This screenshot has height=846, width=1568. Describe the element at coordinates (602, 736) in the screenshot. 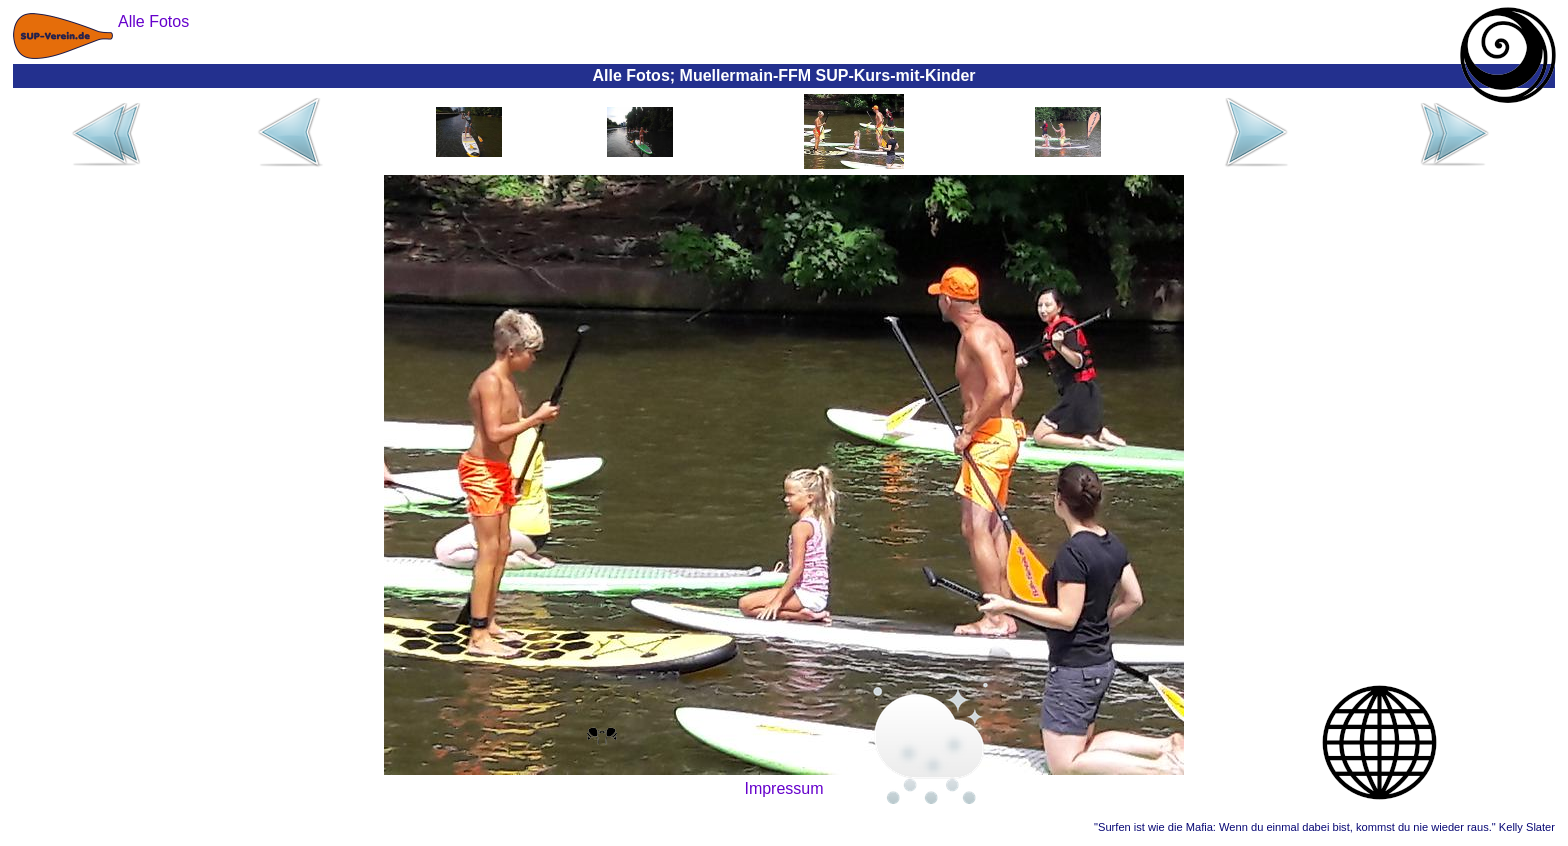

I see `equip shoulder armor to your character` at that location.